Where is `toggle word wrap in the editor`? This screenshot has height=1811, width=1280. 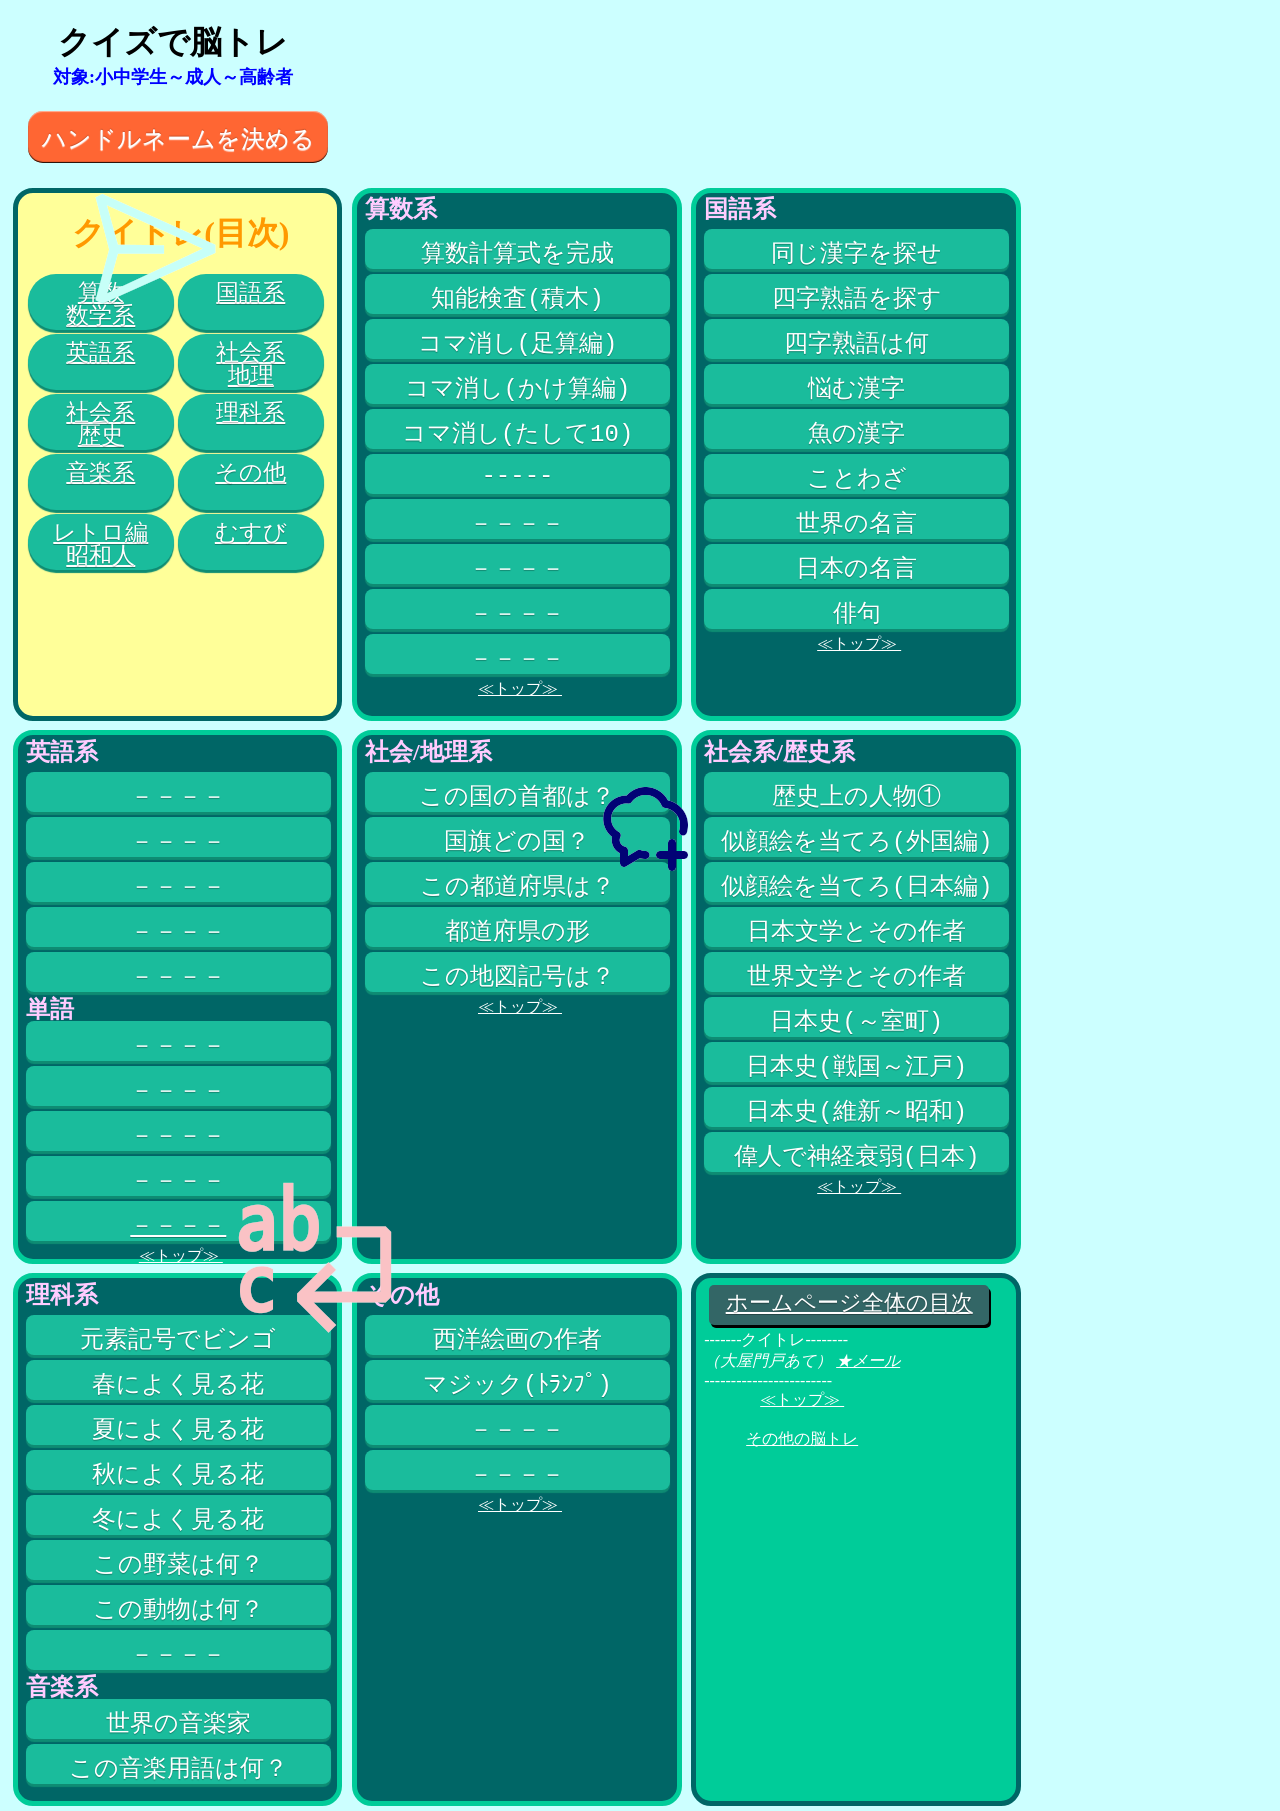
toggle word wrap in the editor is located at coordinates (315, 1259).